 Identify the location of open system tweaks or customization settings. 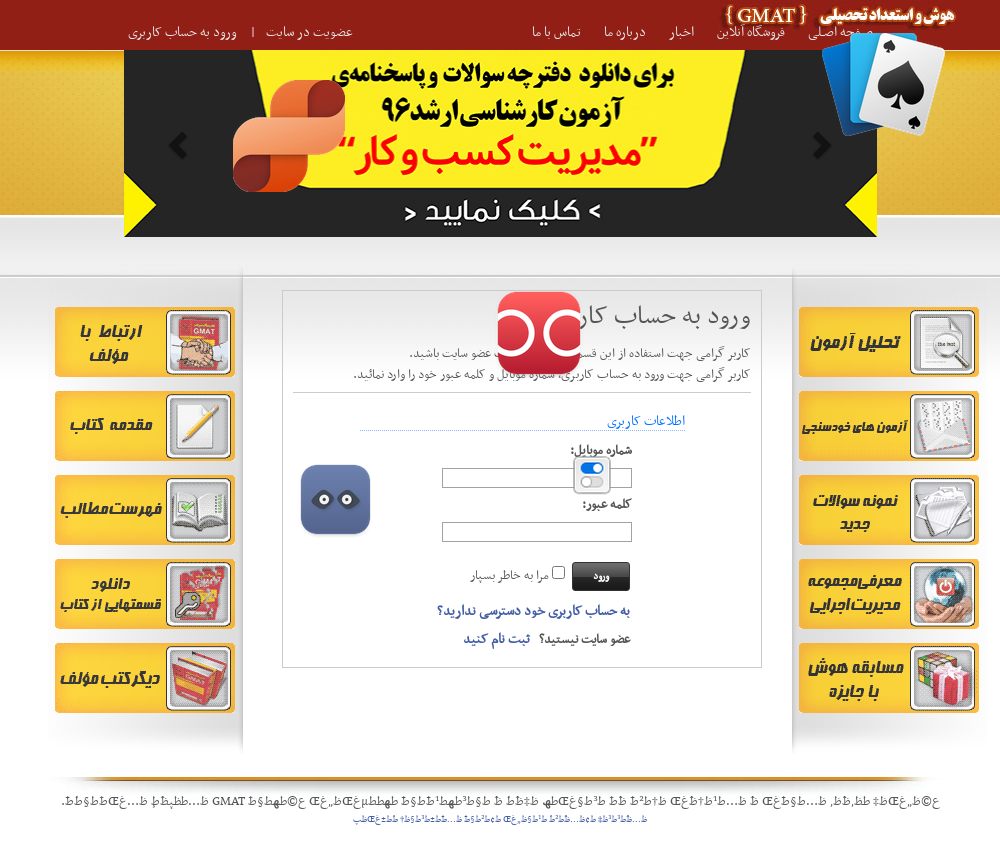
(592, 475).